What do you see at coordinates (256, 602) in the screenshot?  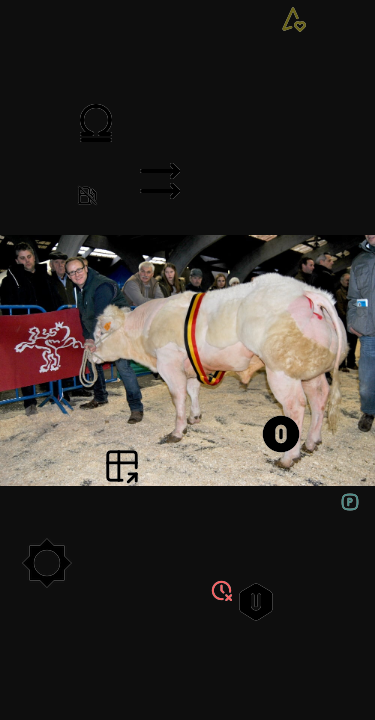 I see `indicates a user or username initial` at bounding box center [256, 602].